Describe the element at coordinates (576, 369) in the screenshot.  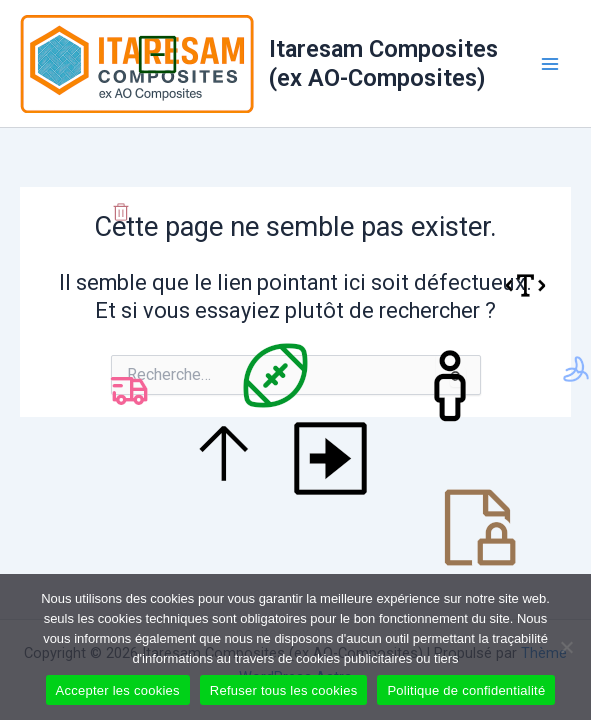
I see `food or fruit category indicator` at that location.